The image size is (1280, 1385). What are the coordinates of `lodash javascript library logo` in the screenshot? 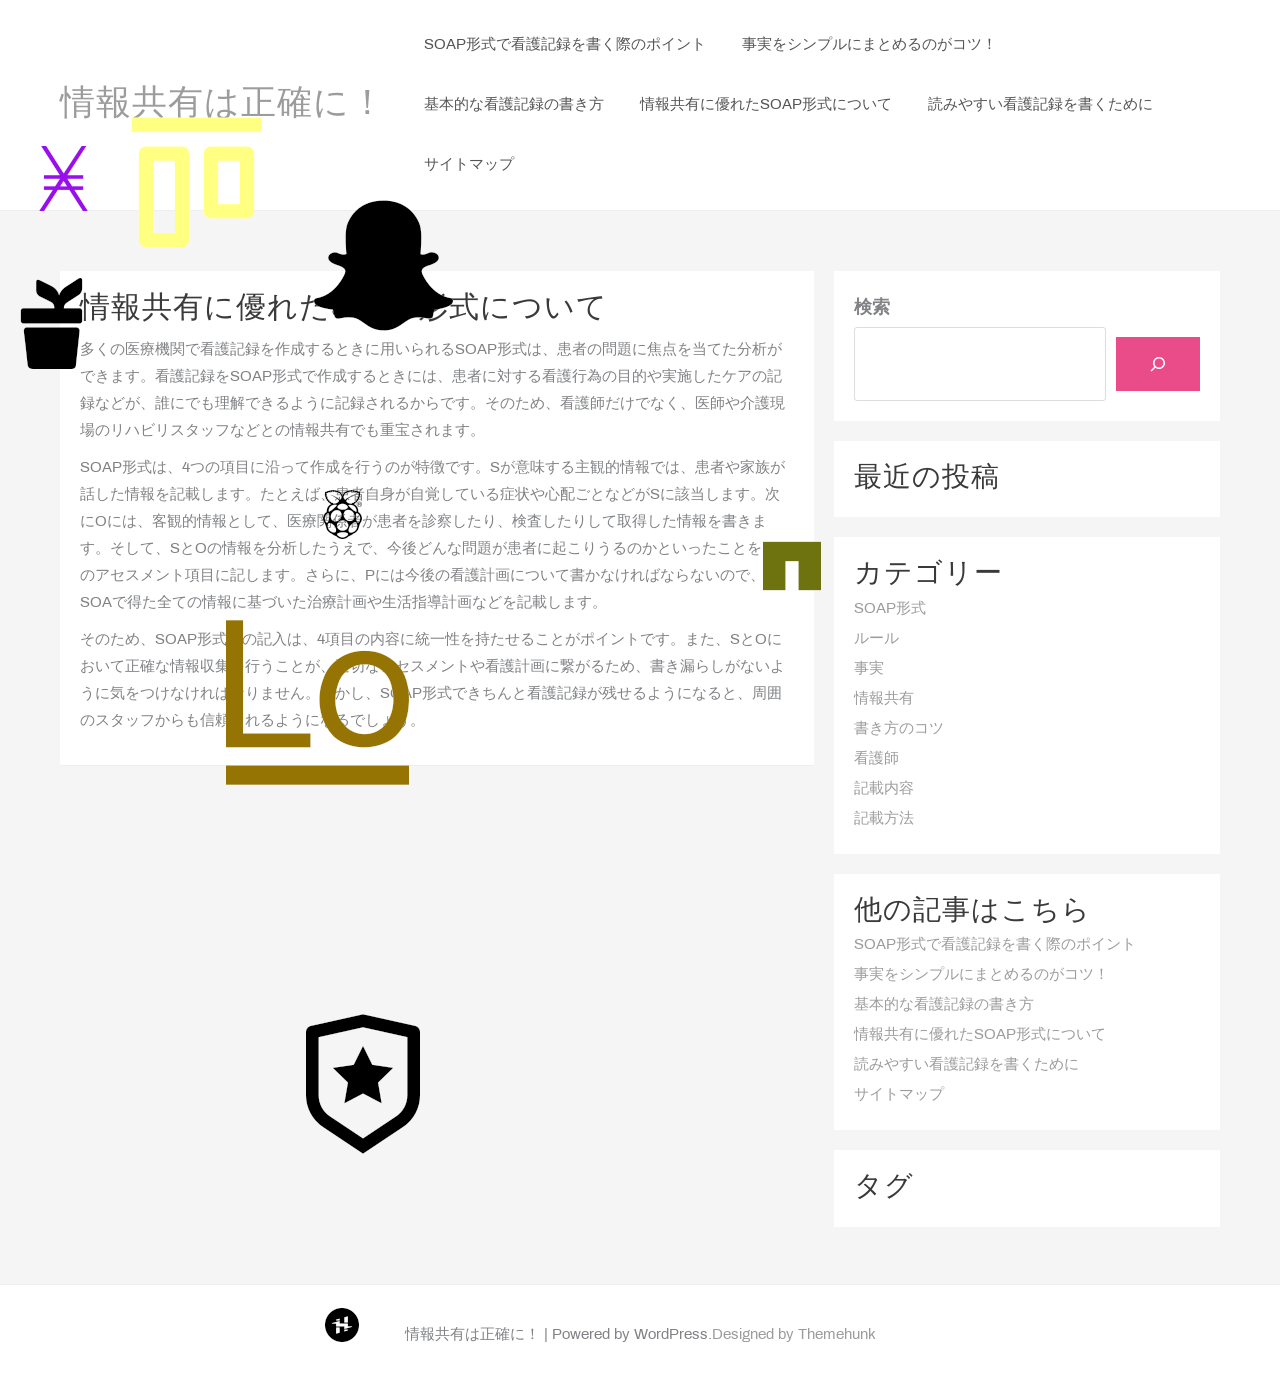 It's located at (317, 702).